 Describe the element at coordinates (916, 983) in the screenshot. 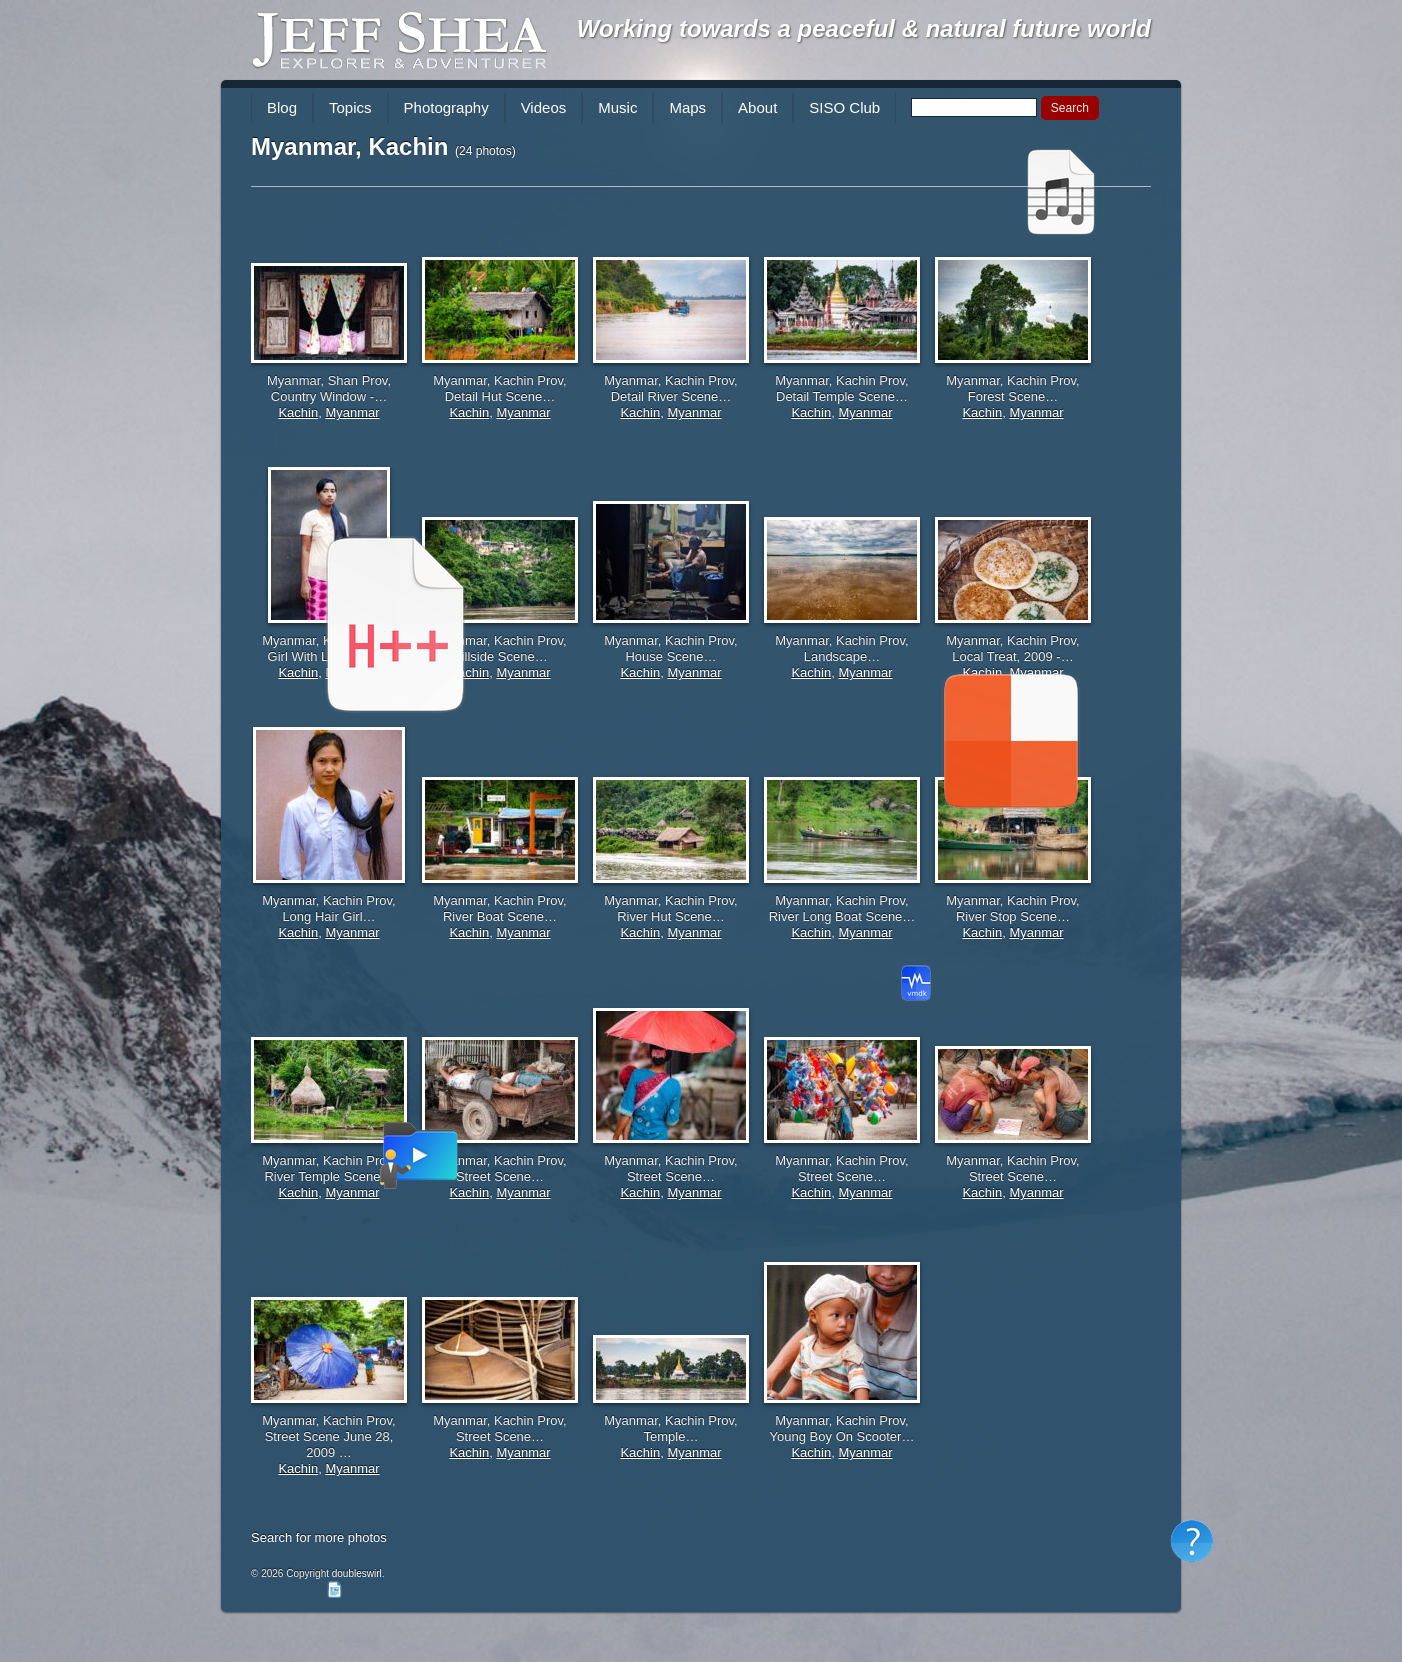

I see `a VirtualBox virtual machine disk file` at that location.